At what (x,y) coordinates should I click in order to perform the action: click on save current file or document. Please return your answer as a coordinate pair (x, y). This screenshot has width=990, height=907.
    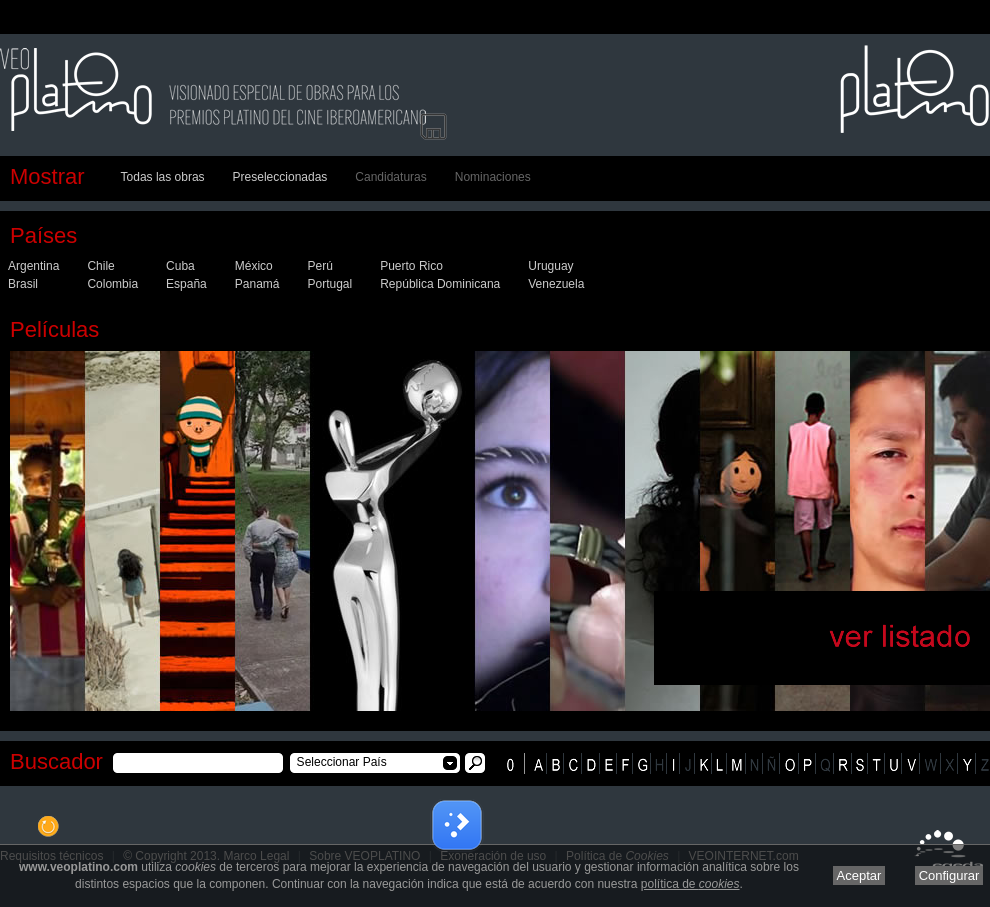
    Looking at the image, I should click on (433, 126).